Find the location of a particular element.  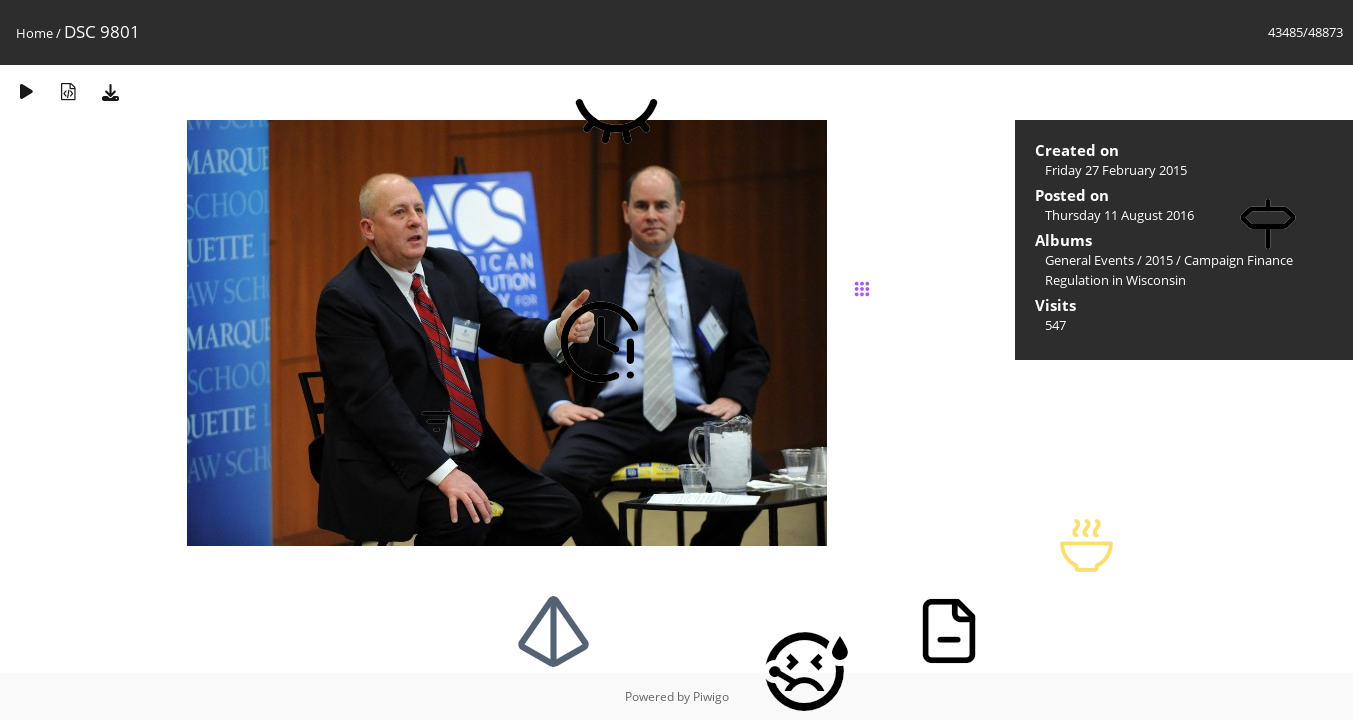

report feeling unwell or sick is located at coordinates (804, 671).